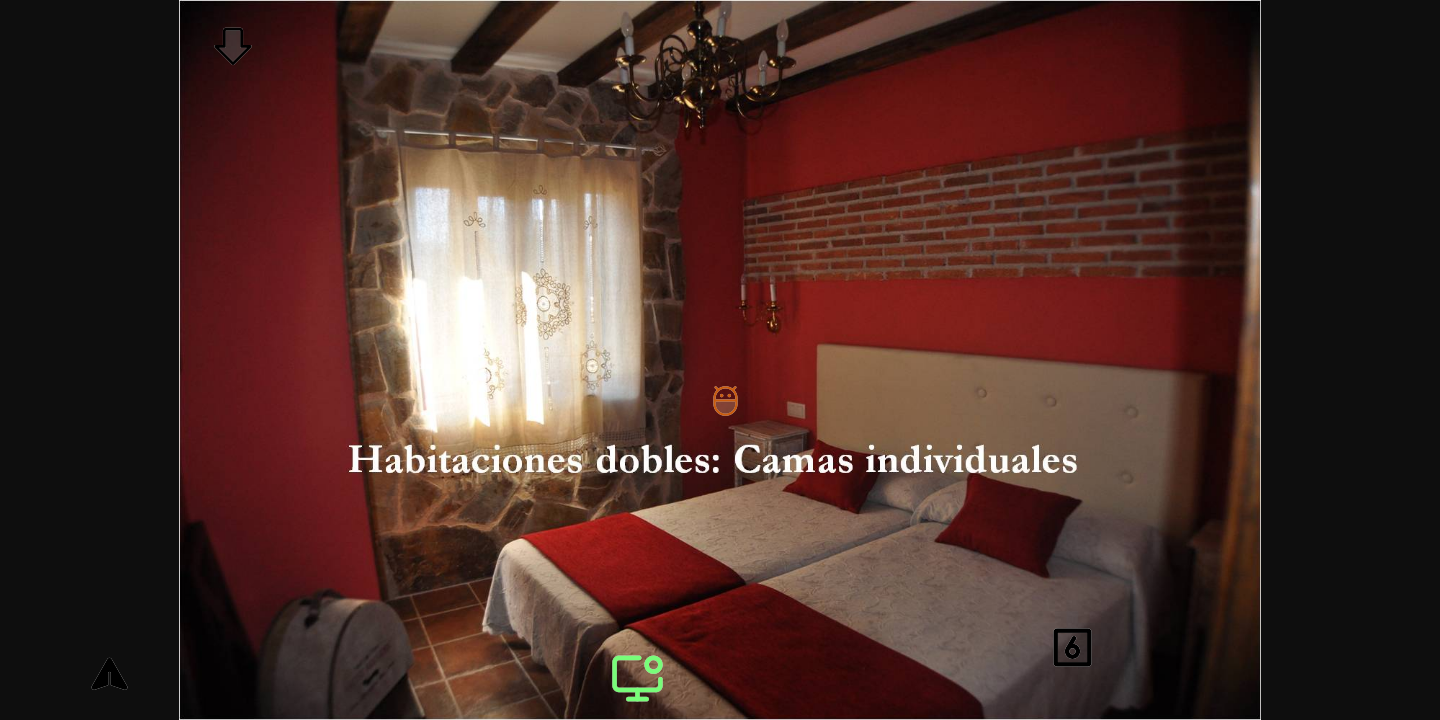 The image size is (1440, 720). Describe the element at coordinates (637, 678) in the screenshot. I see `indicates active screen recording or broadcast` at that location.